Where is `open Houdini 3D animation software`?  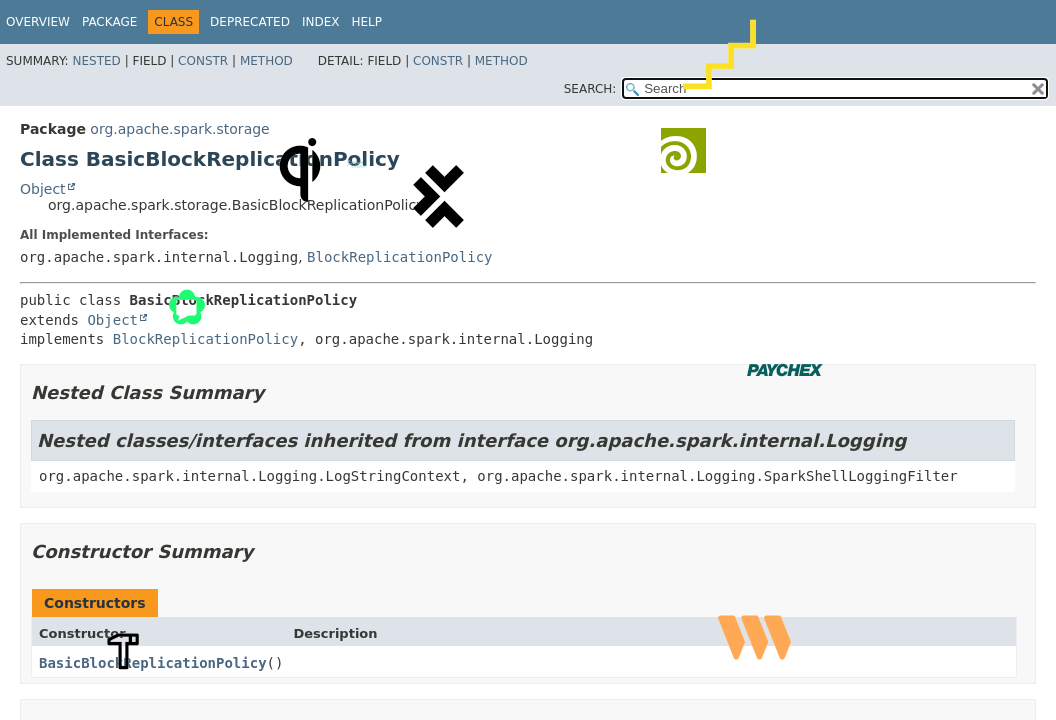 open Houdini 3D animation software is located at coordinates (683, 150).